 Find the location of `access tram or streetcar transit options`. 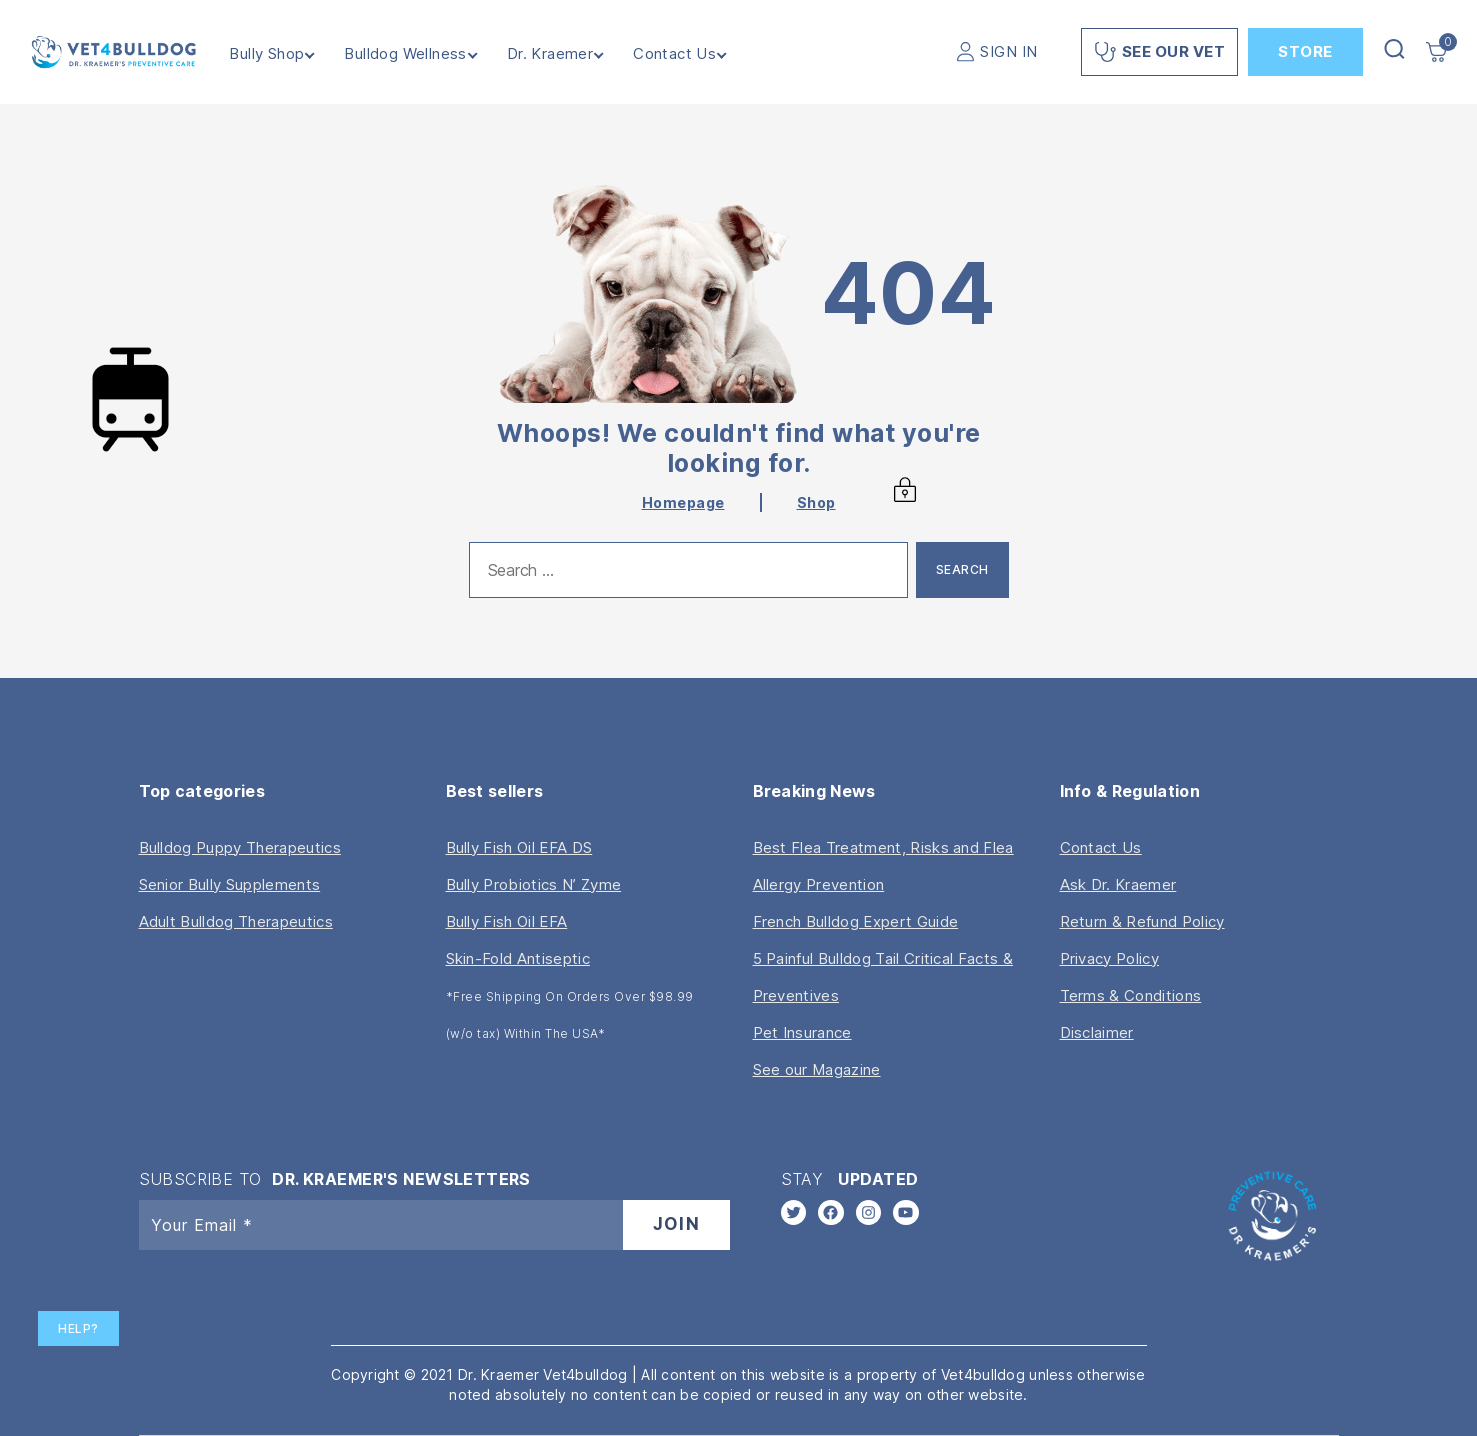

access tram or streetcar transit options is located at coordinates (130, 399).